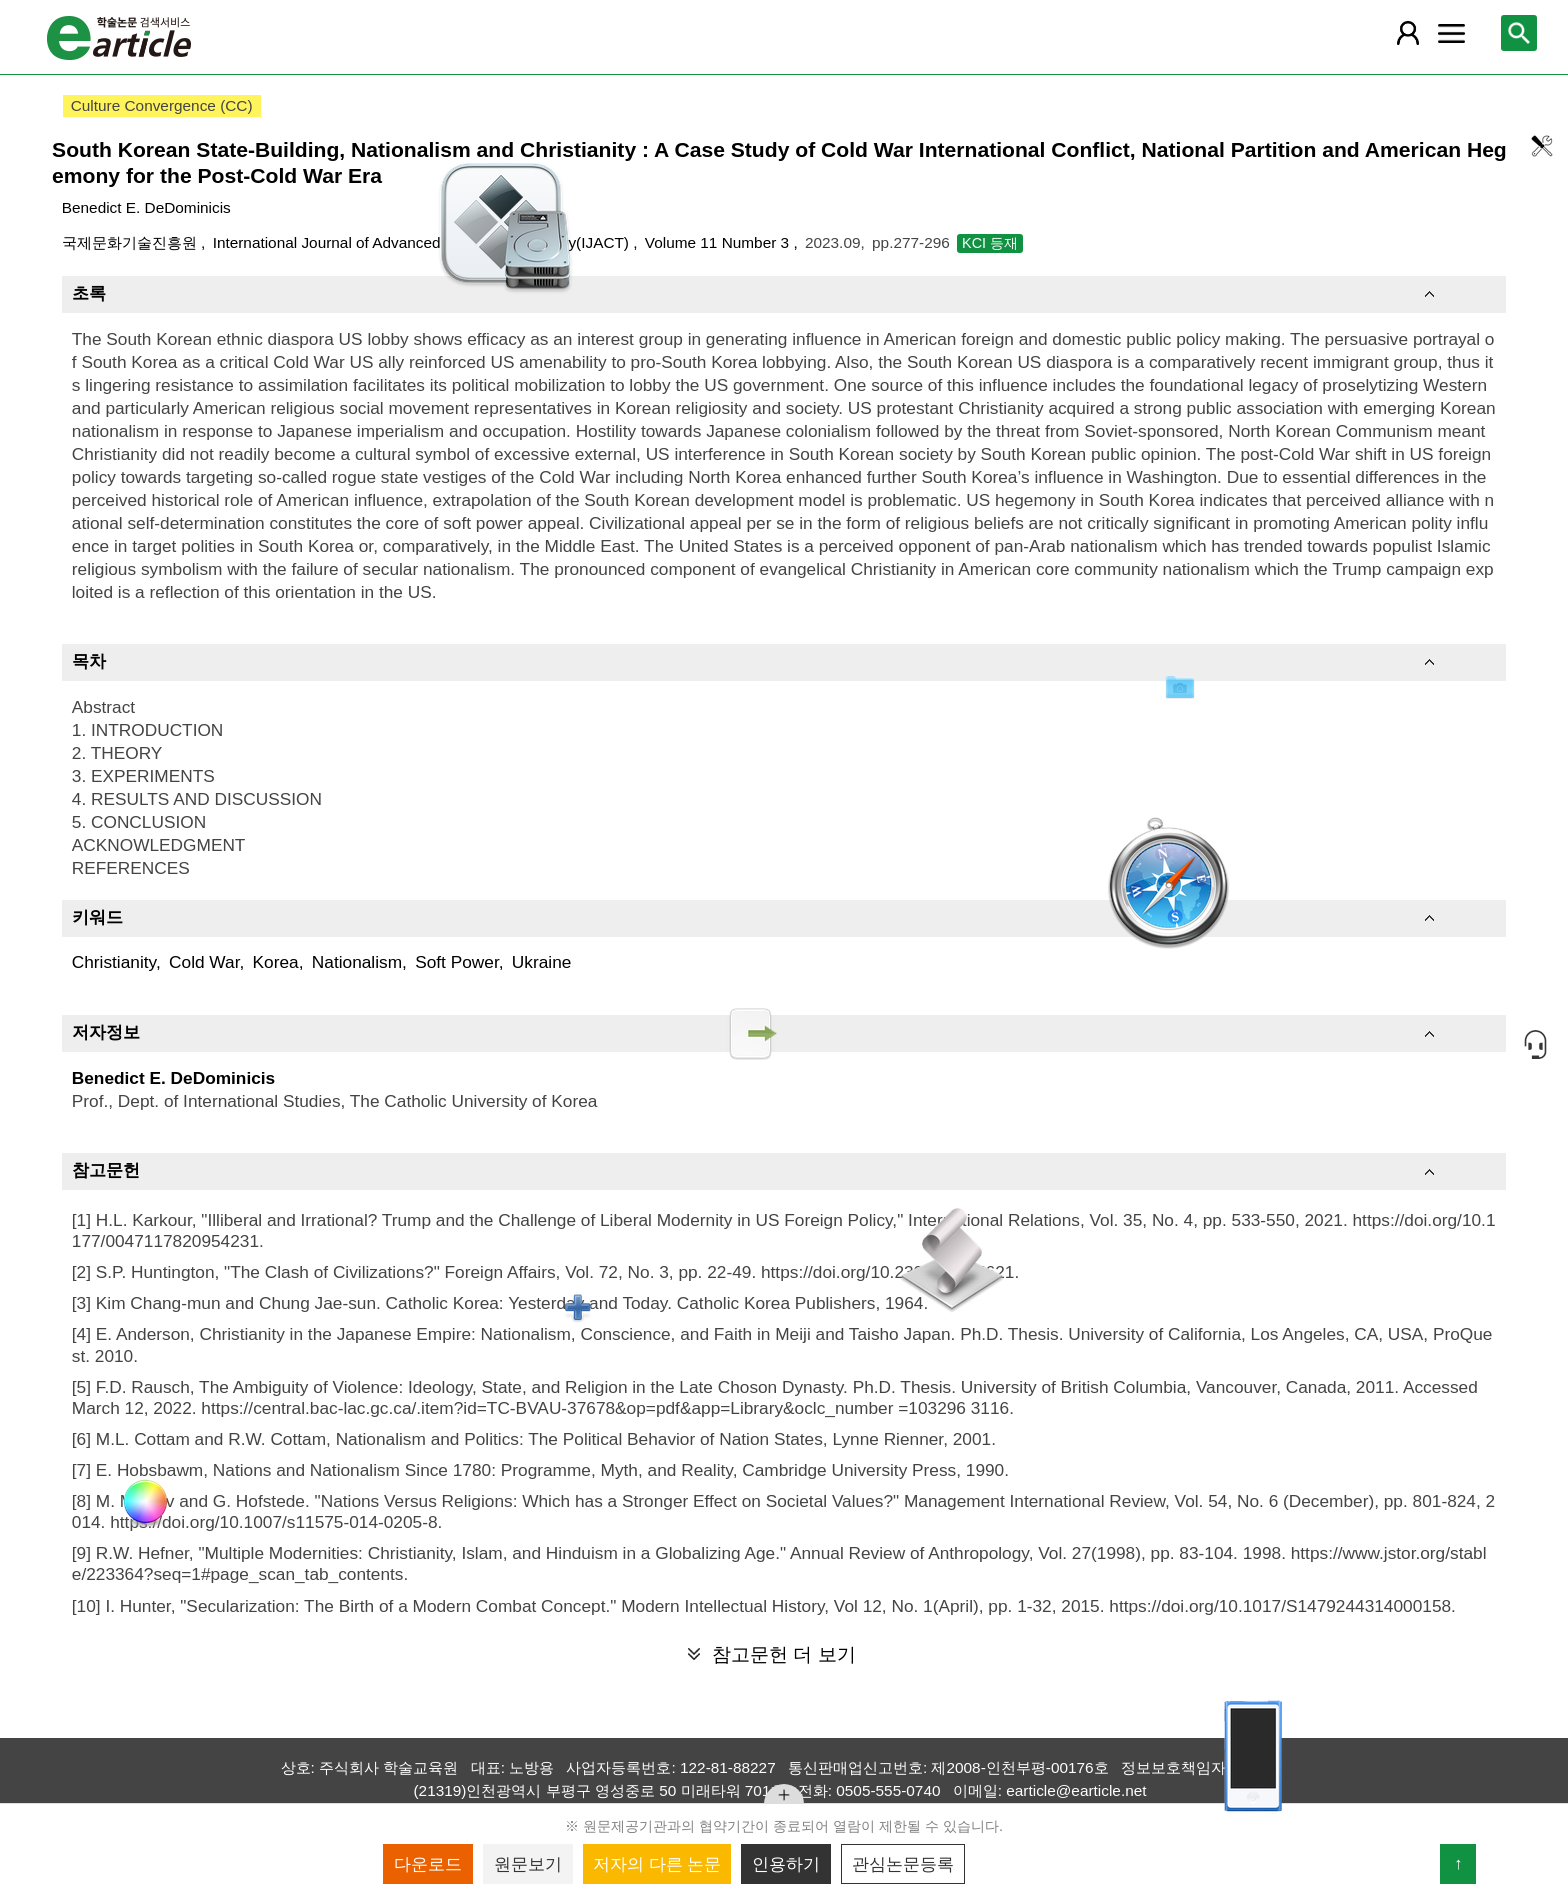 This screenshot has width=1568, height=1899. What do you see at coordinates (577, 1308) in the screenshot?
I see `add a new item to a list` at bounding box center [577, 1308].